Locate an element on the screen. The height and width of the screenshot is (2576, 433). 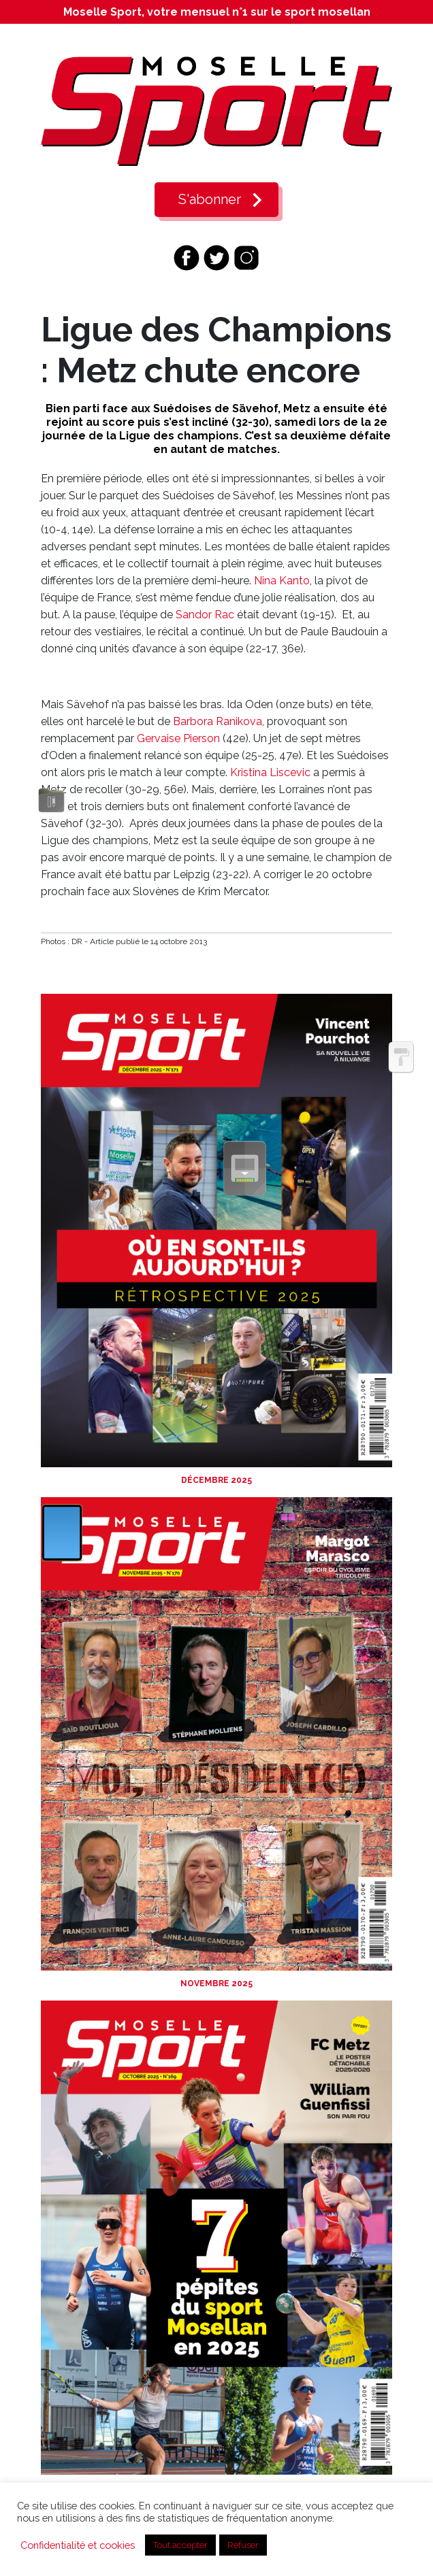
NES game ROM file is located at coordinates (244, 1168).